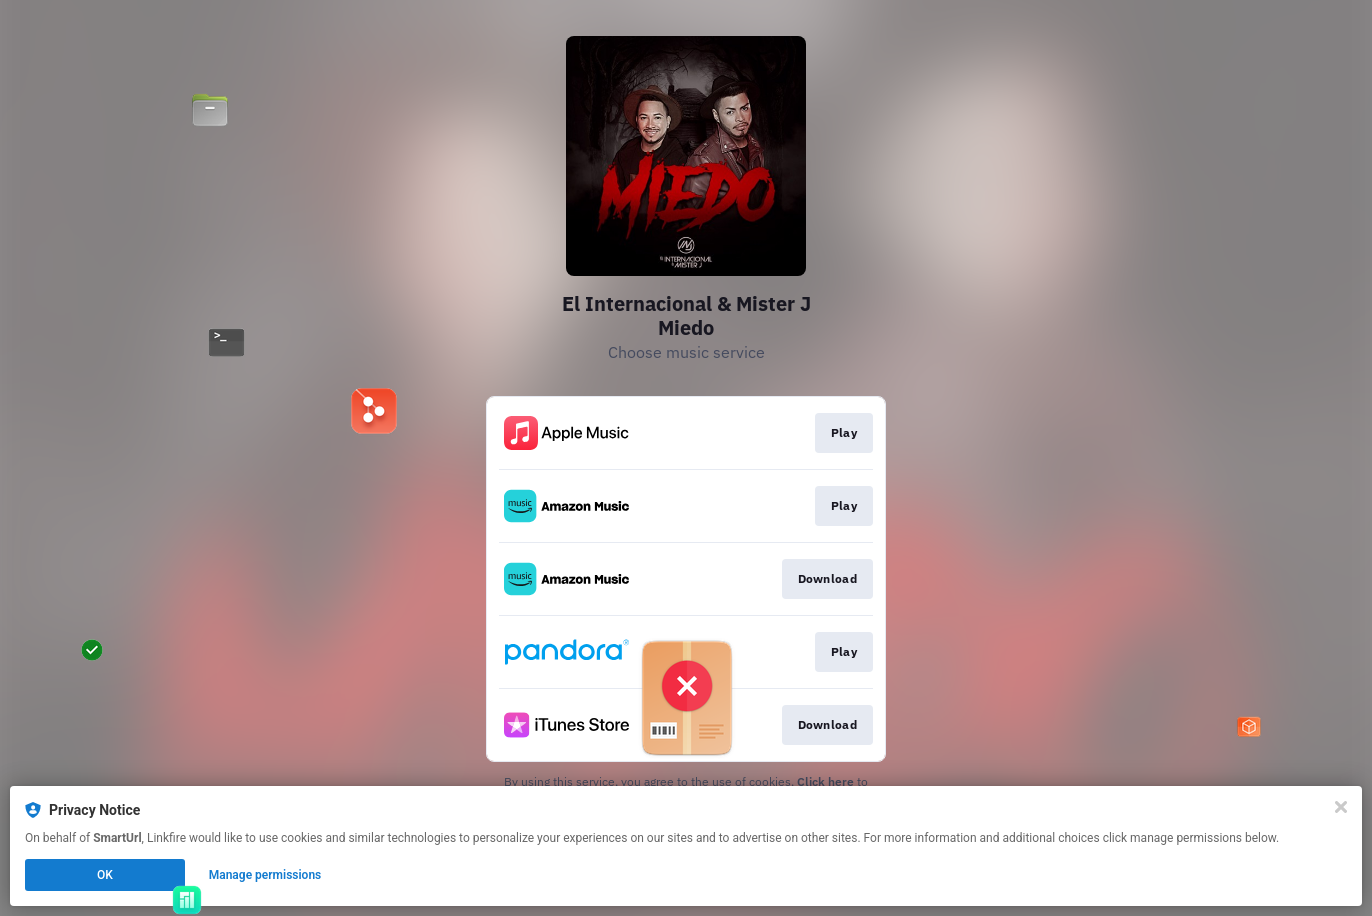 This screenshot has width=1372, height=916. Describe the element at coordinates (210, 110) in the screenshot. I see `open the file manager application` at that location.